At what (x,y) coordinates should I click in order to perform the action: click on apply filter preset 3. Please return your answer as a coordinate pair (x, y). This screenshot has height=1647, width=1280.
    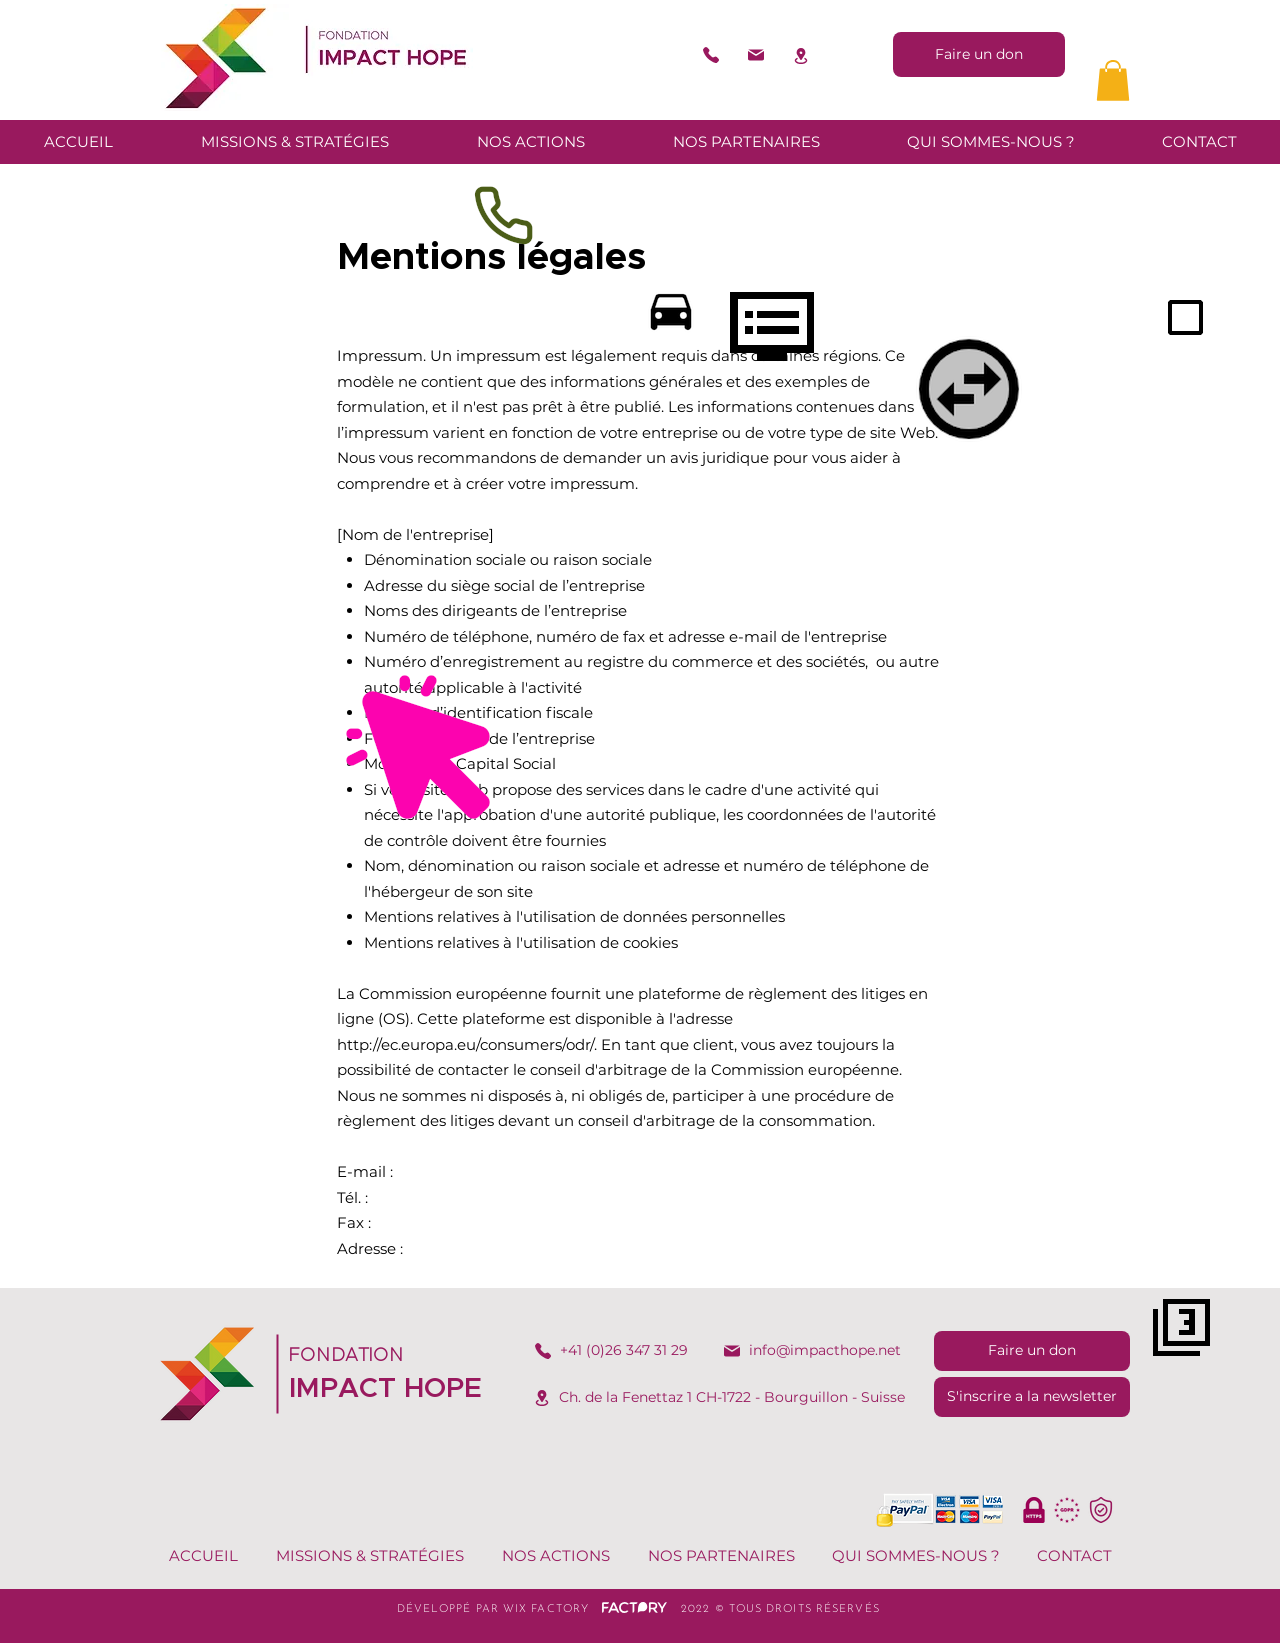
    Looking at the image, I should click on (1181, 1327).